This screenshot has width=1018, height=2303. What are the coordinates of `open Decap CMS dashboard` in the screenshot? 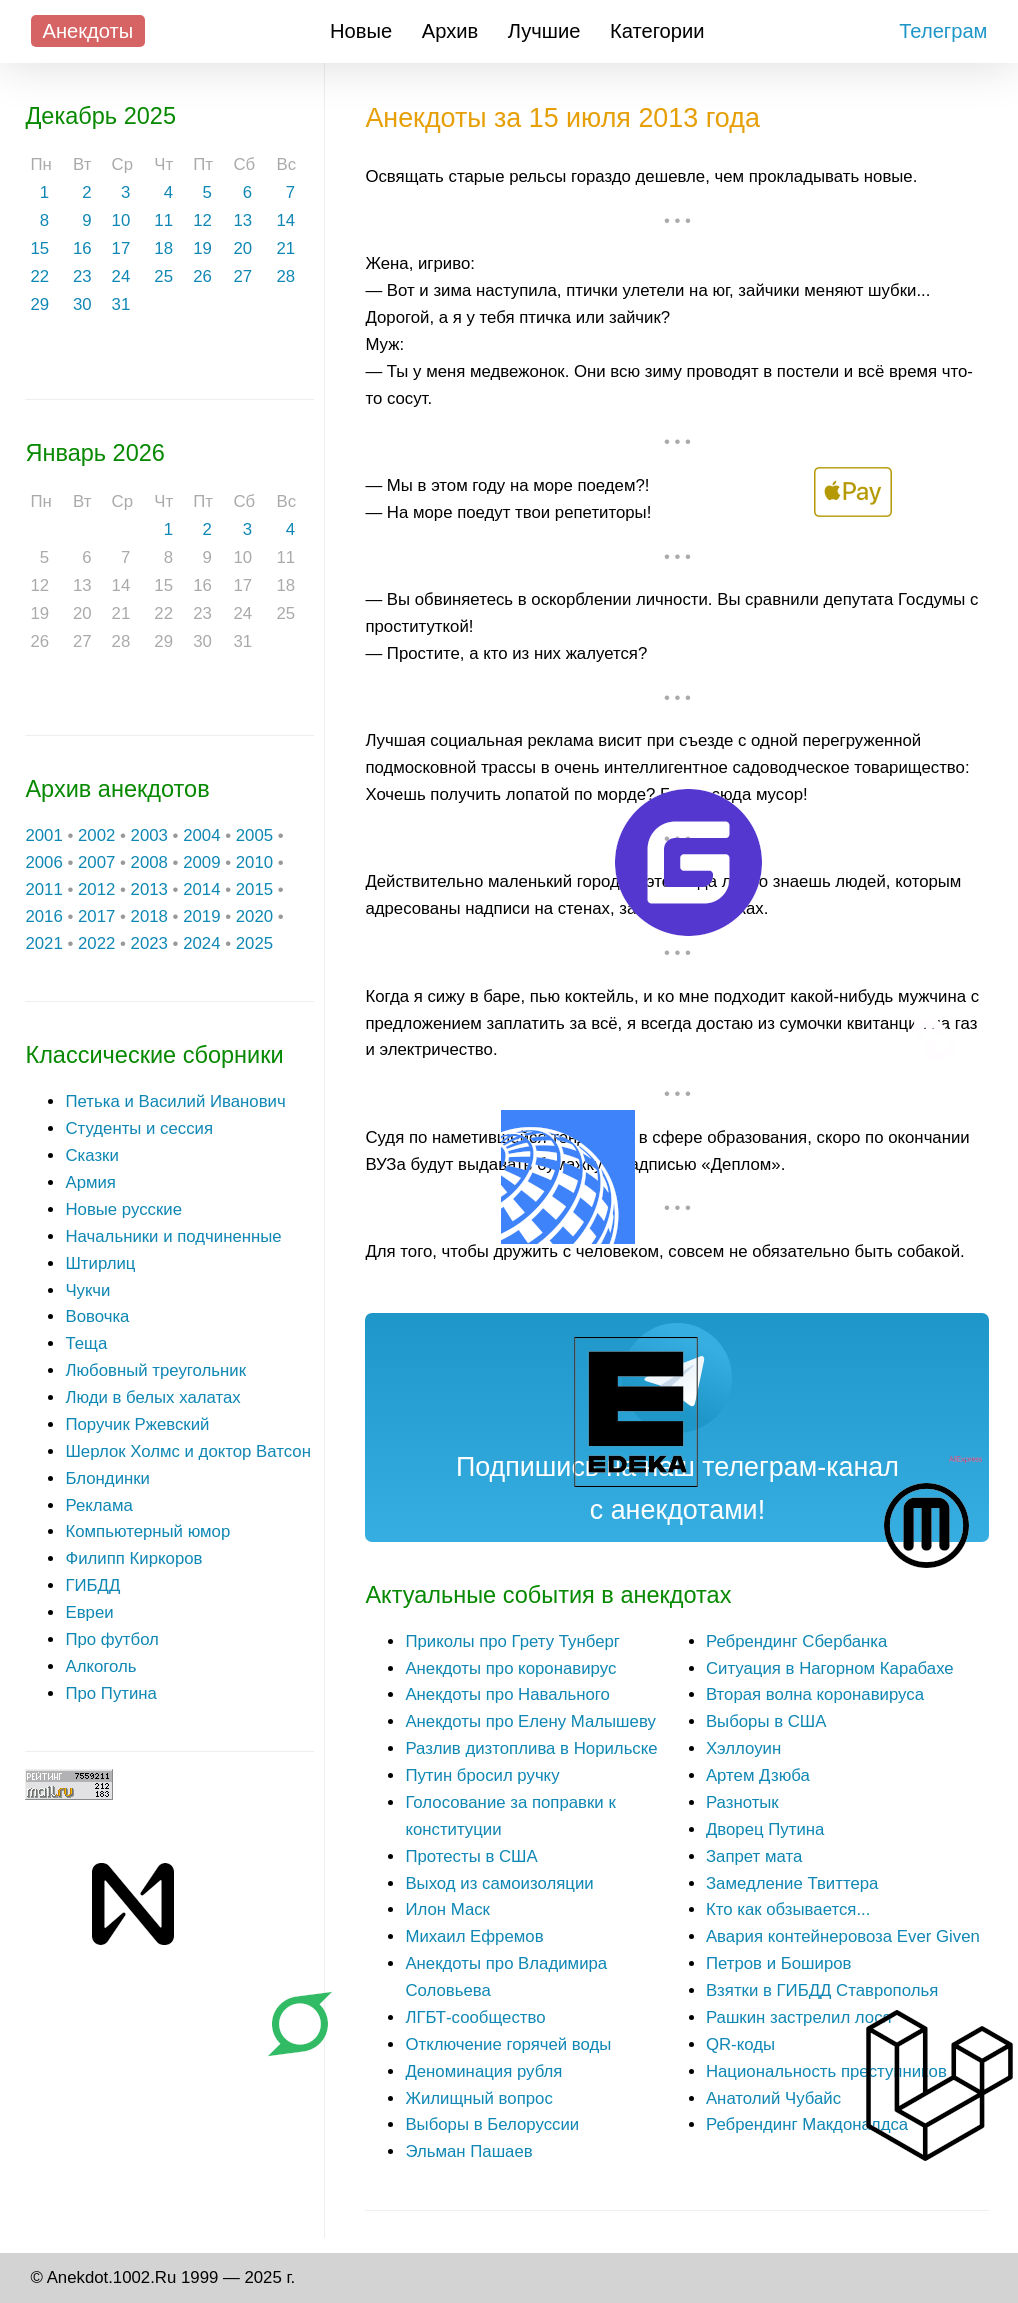 It's located at (935, 1039).